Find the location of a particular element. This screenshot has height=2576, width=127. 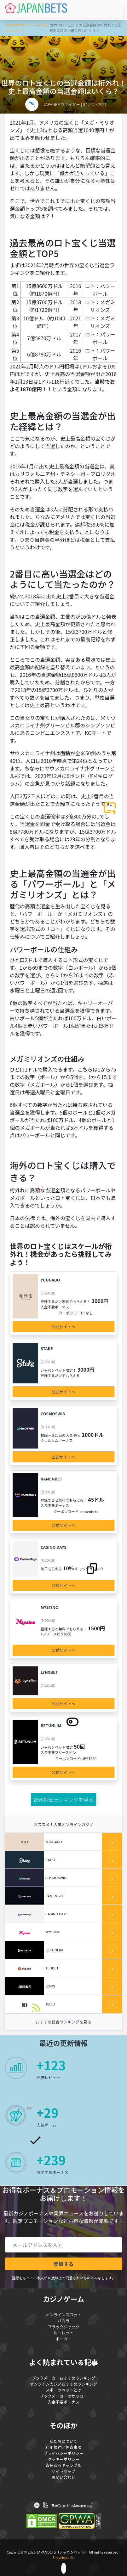

indicates time is running low is located at coordinates (40, 1189).